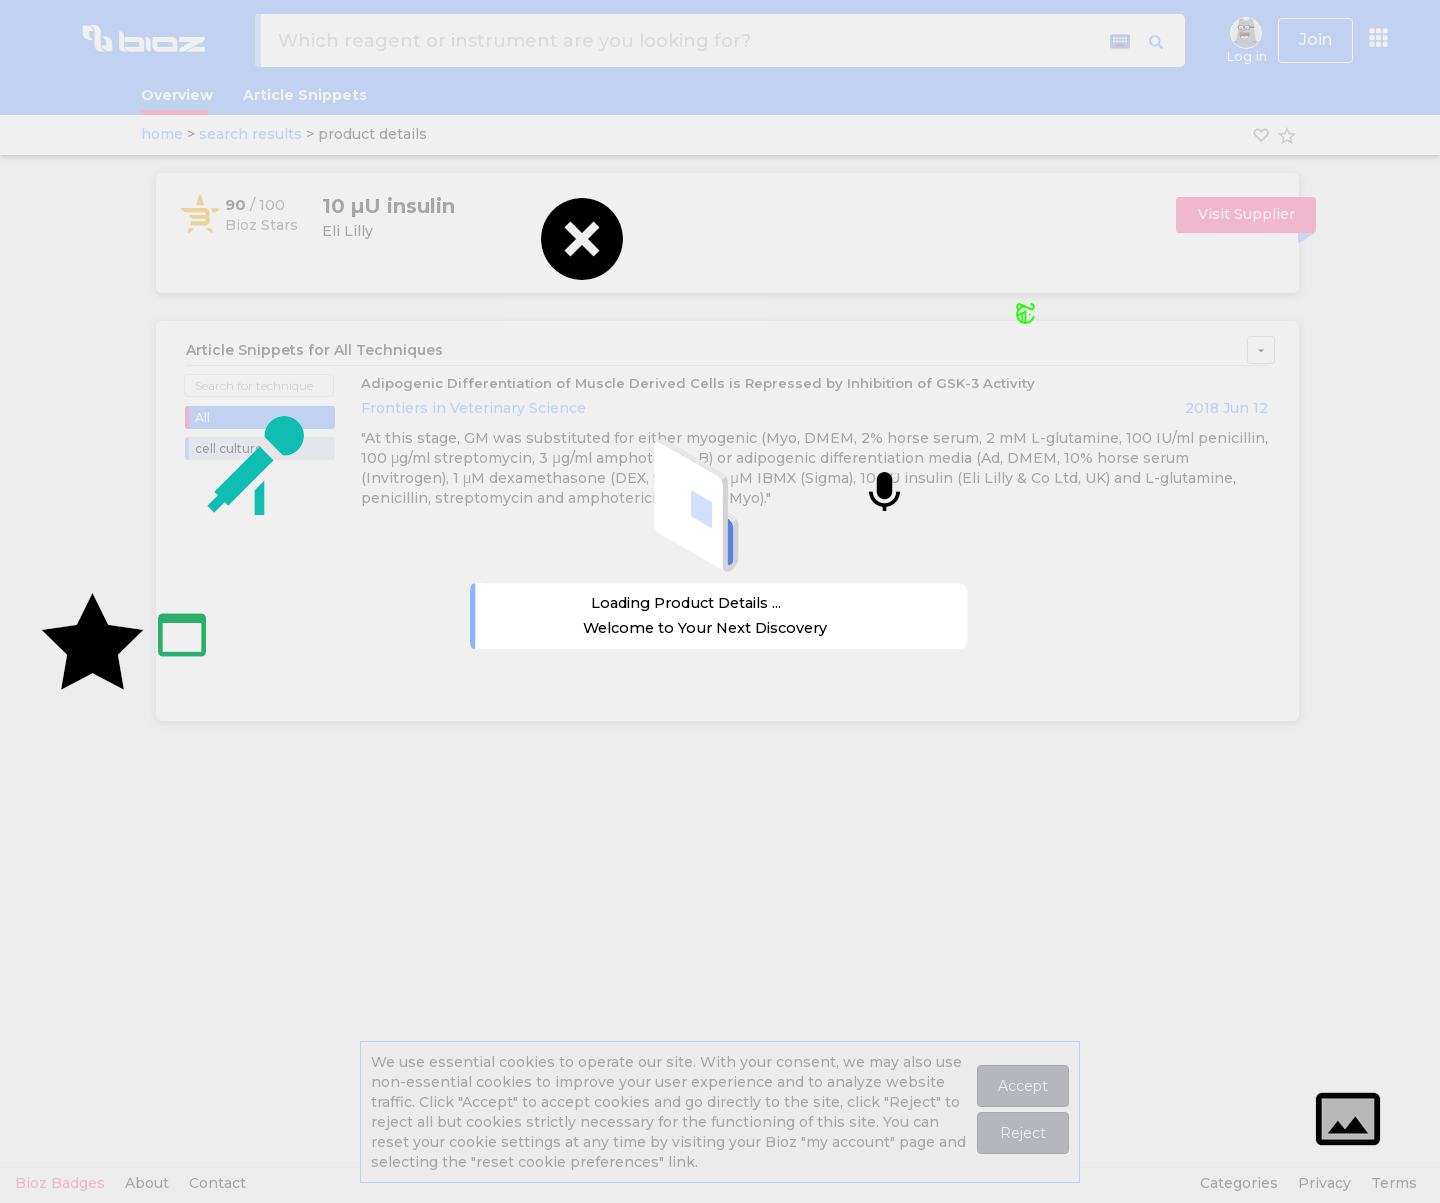 The image size is (1440, 1203). What do you see at coordinates (582, 239) in the screenshot?
I see `close or dismiss a dialog` at bounding box center [582, 239].